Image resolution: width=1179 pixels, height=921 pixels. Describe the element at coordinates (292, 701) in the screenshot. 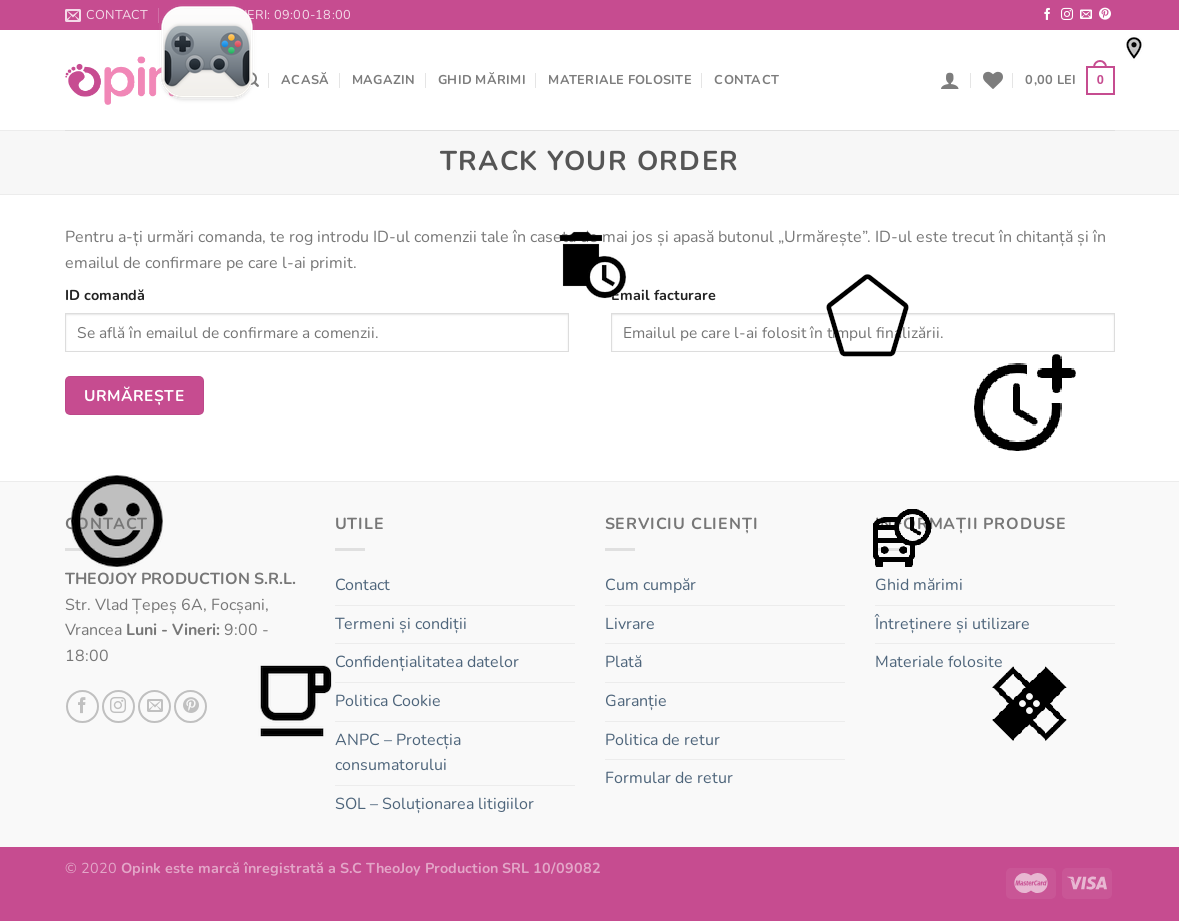

I see `access café or coffee shop locations` at that location.